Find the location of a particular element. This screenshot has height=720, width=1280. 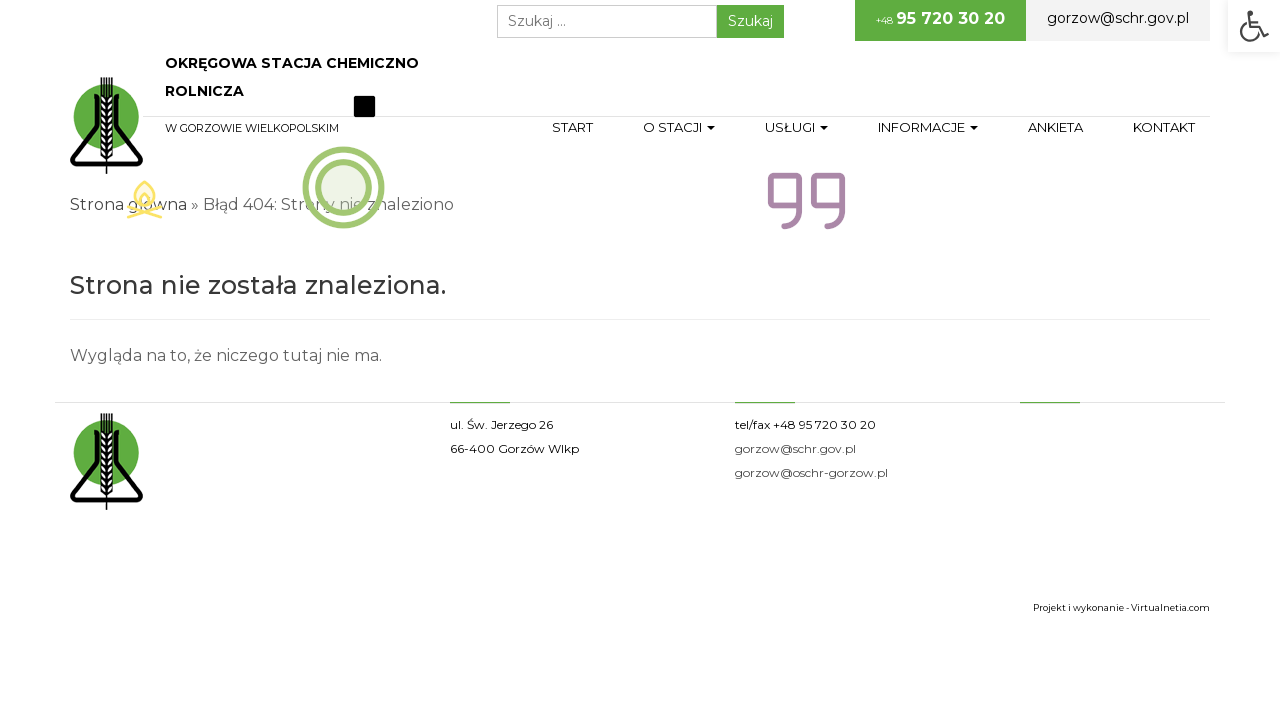

insert a block quote is located at coordinates (806, 199).